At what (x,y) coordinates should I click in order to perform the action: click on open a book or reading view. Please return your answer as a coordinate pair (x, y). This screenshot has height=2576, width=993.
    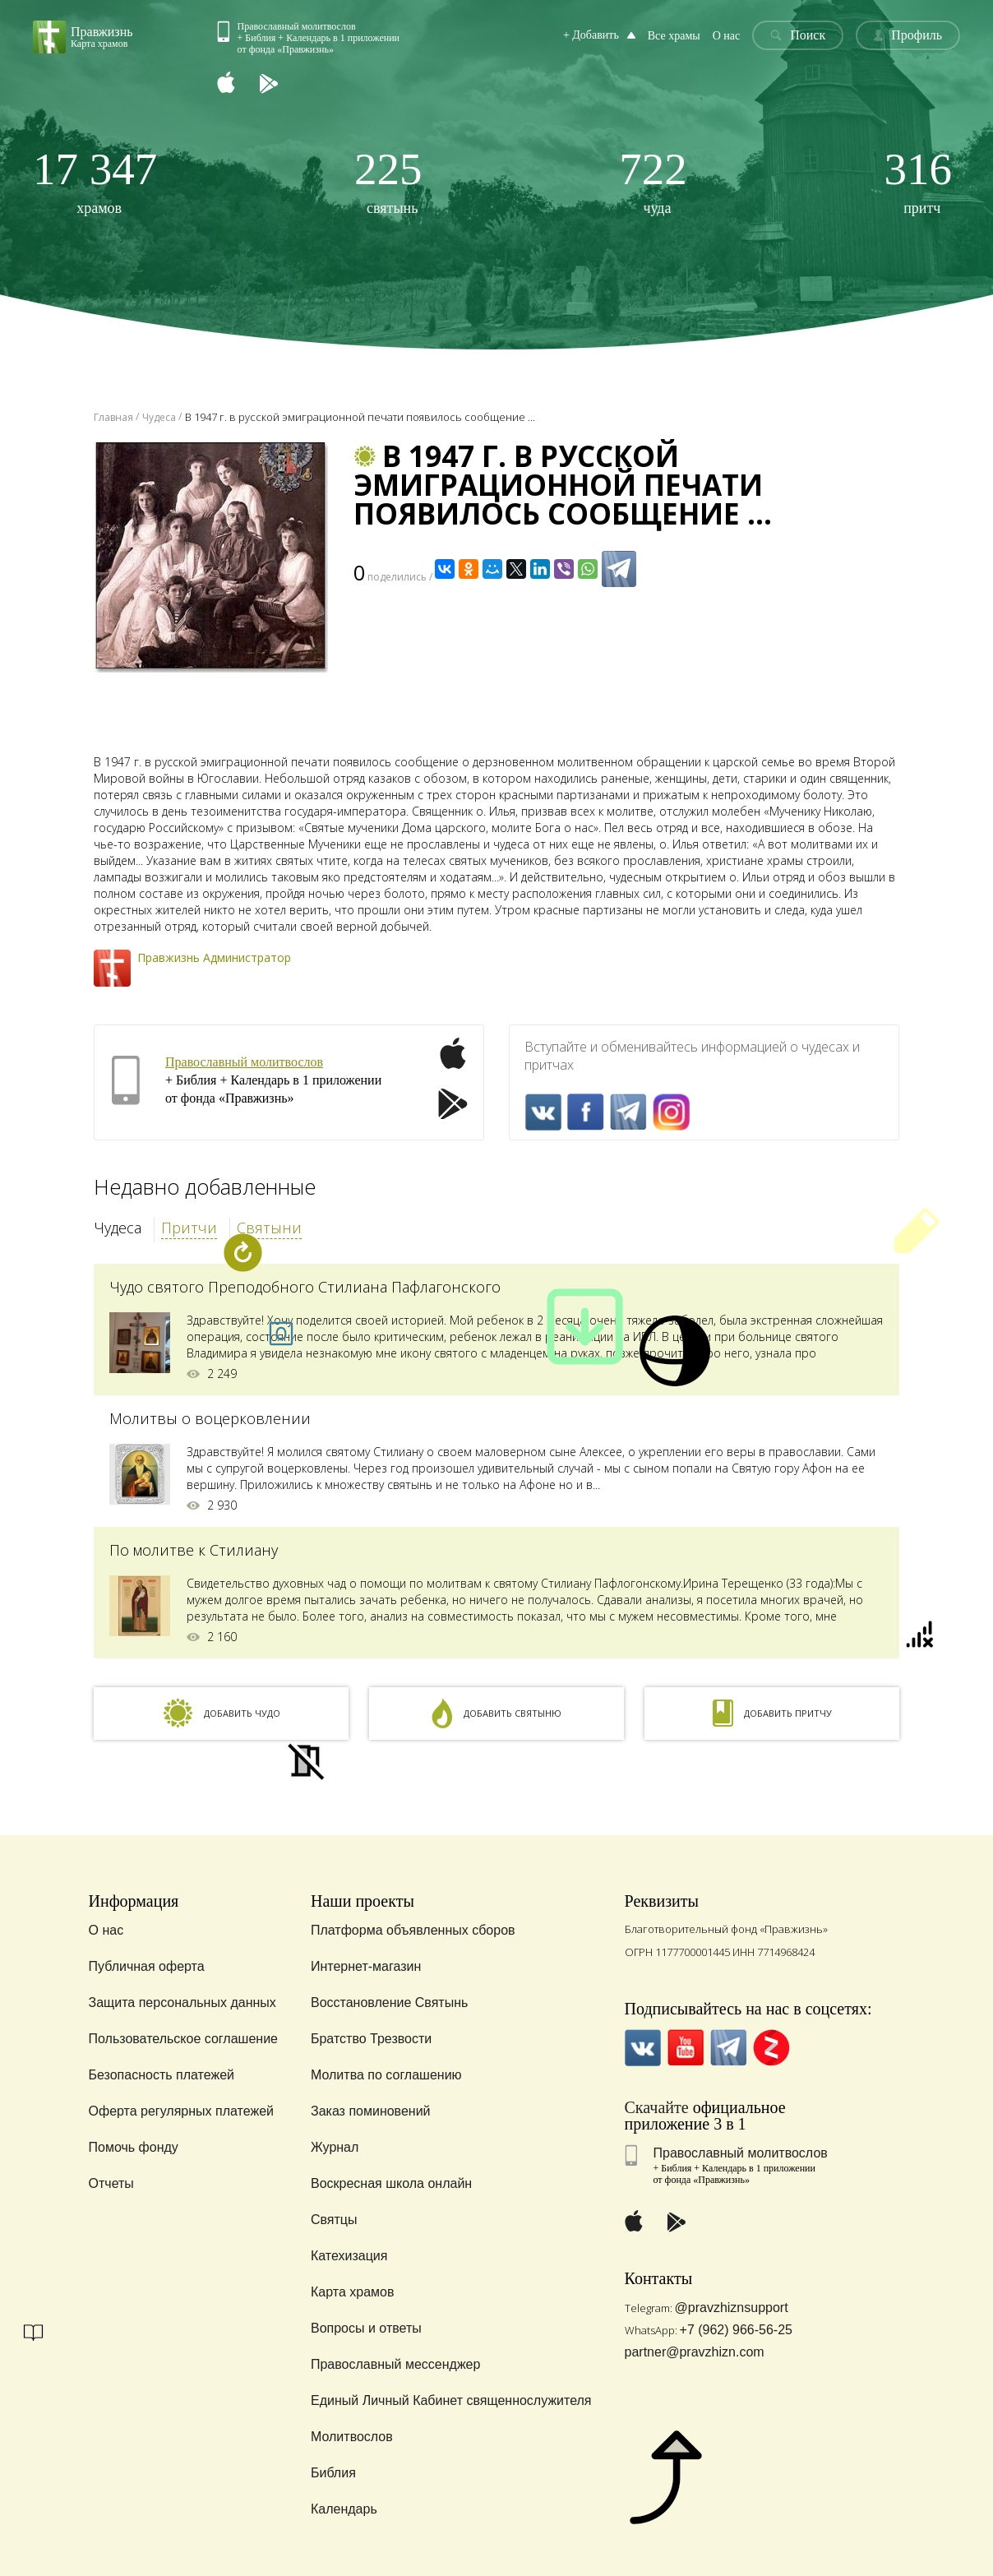
    Looking at the image, I should click on (33, 2331).